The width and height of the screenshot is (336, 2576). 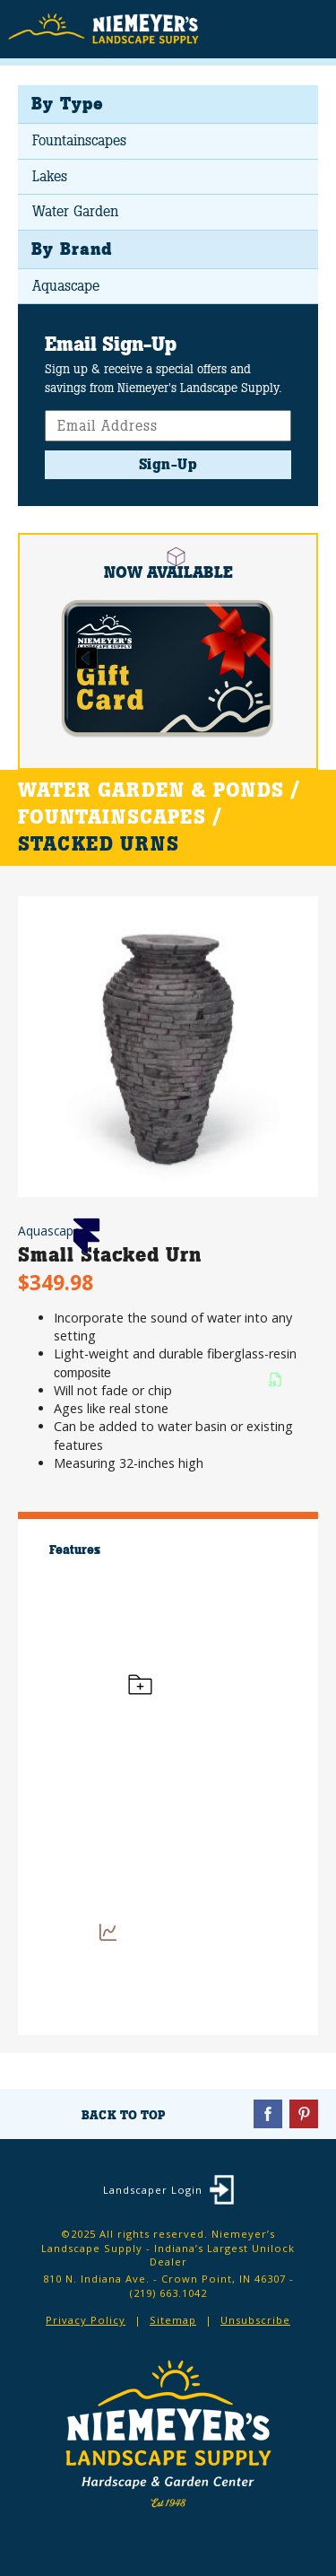 I want to click on open framer app, so click(x=86, y=1234).